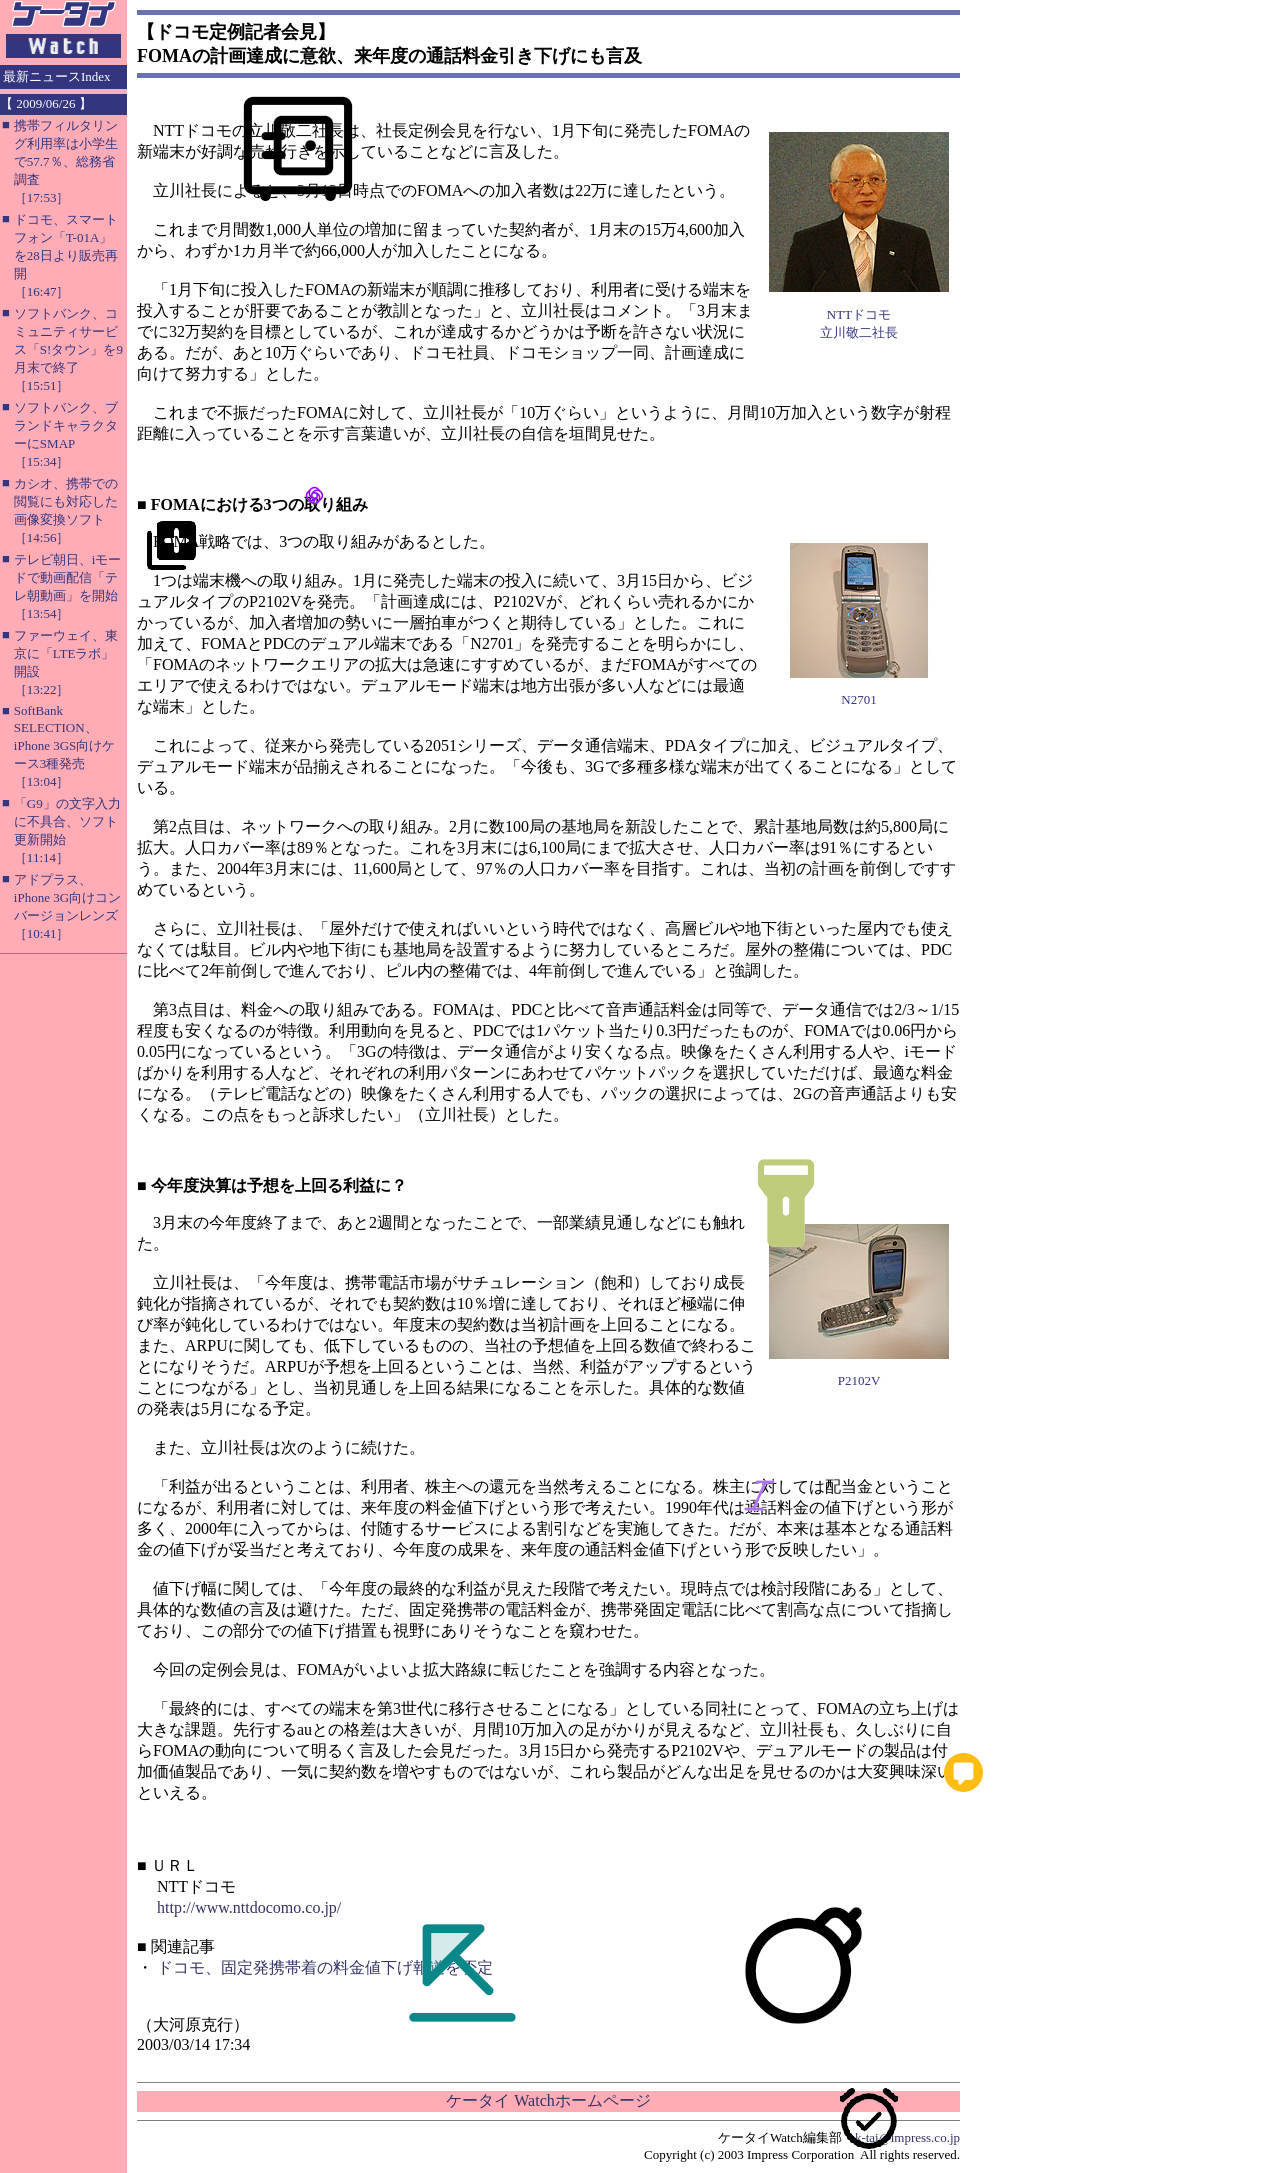 This screenshot has height=2173, width=1280. Describe the element at coordinates (314, 495) in the screenshot. I see `open loom video recording app` at that location.